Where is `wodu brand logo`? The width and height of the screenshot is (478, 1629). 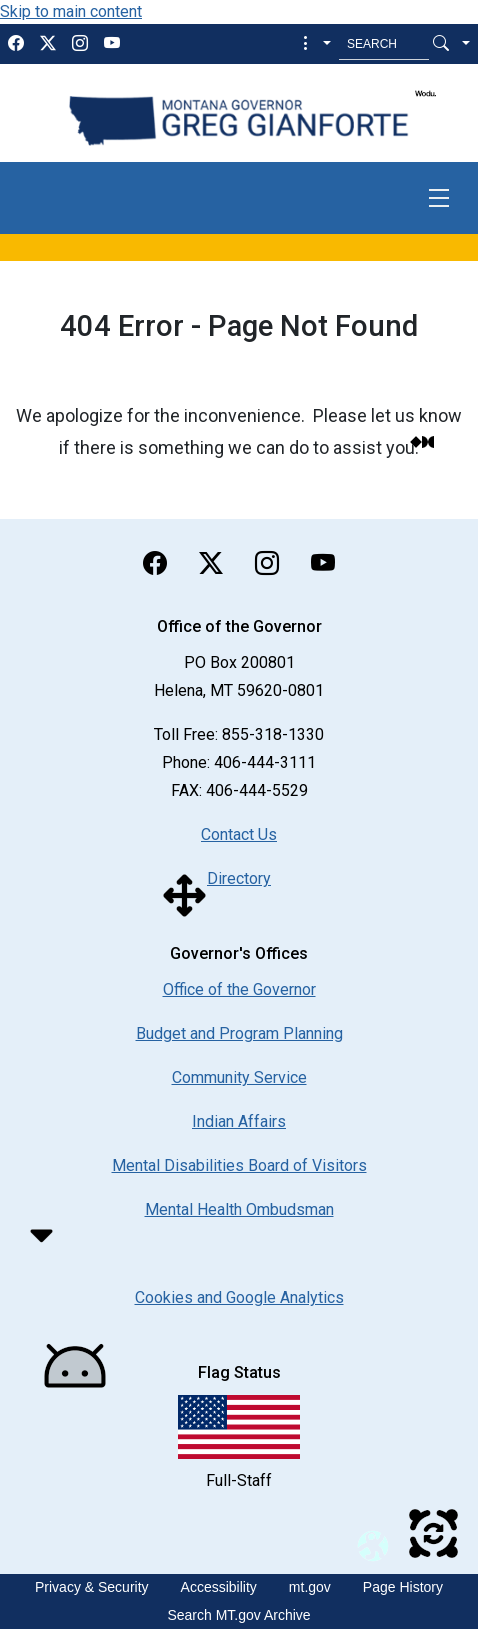 wodu brand logo is located at coordinates (425, 93).